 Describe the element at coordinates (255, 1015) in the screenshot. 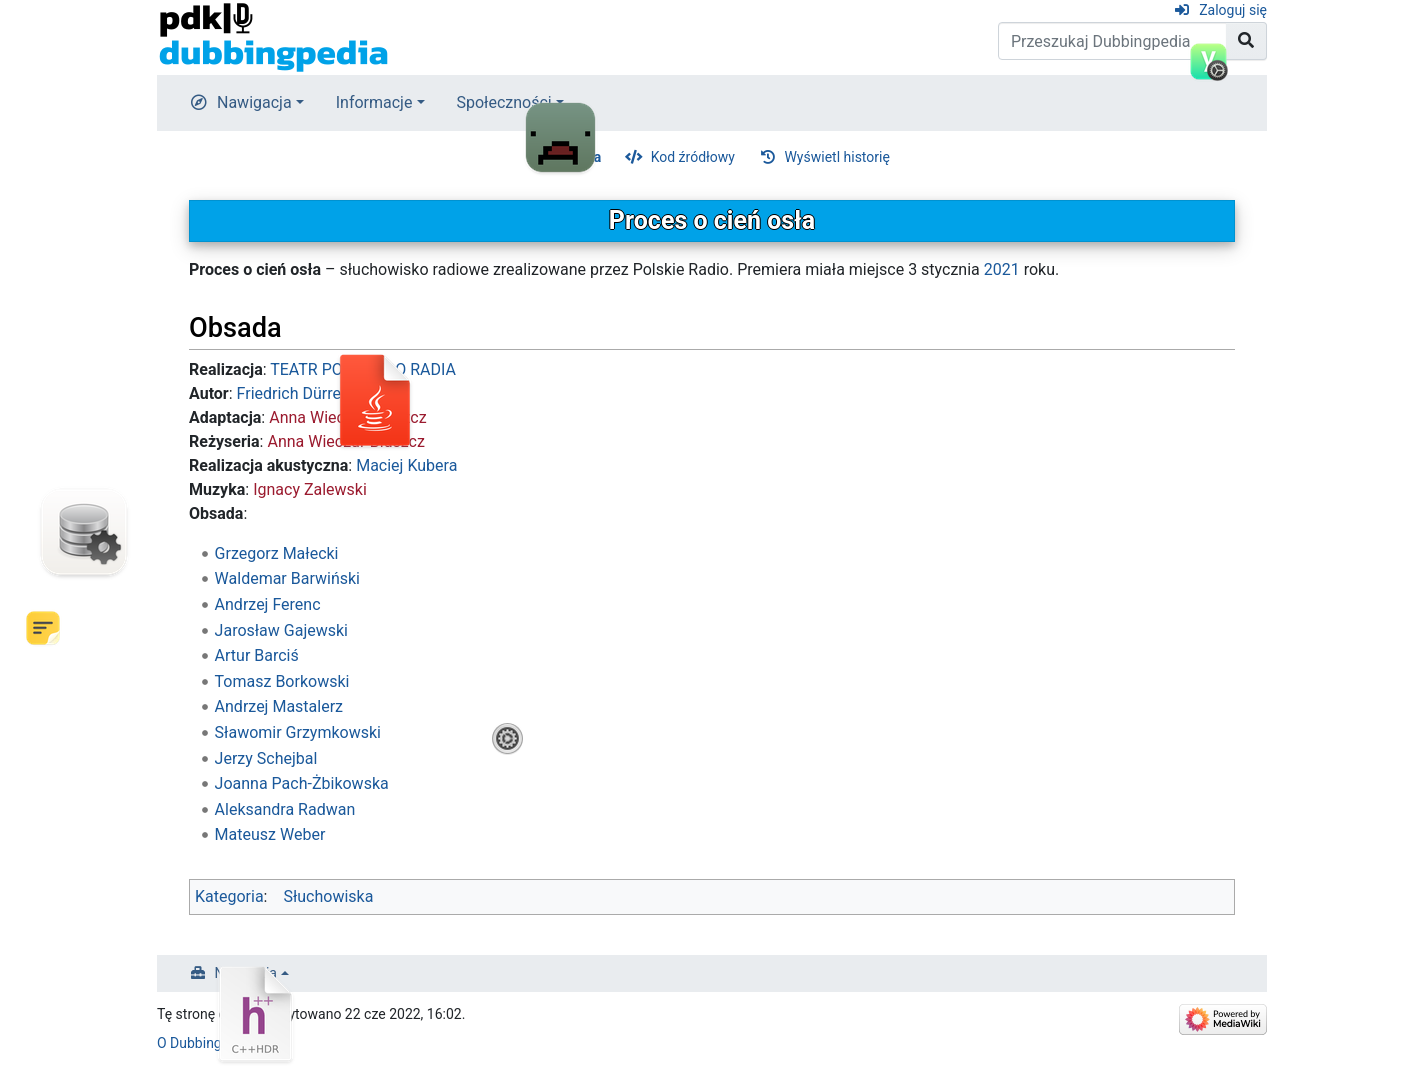

I see `a C++ header file` at that location.